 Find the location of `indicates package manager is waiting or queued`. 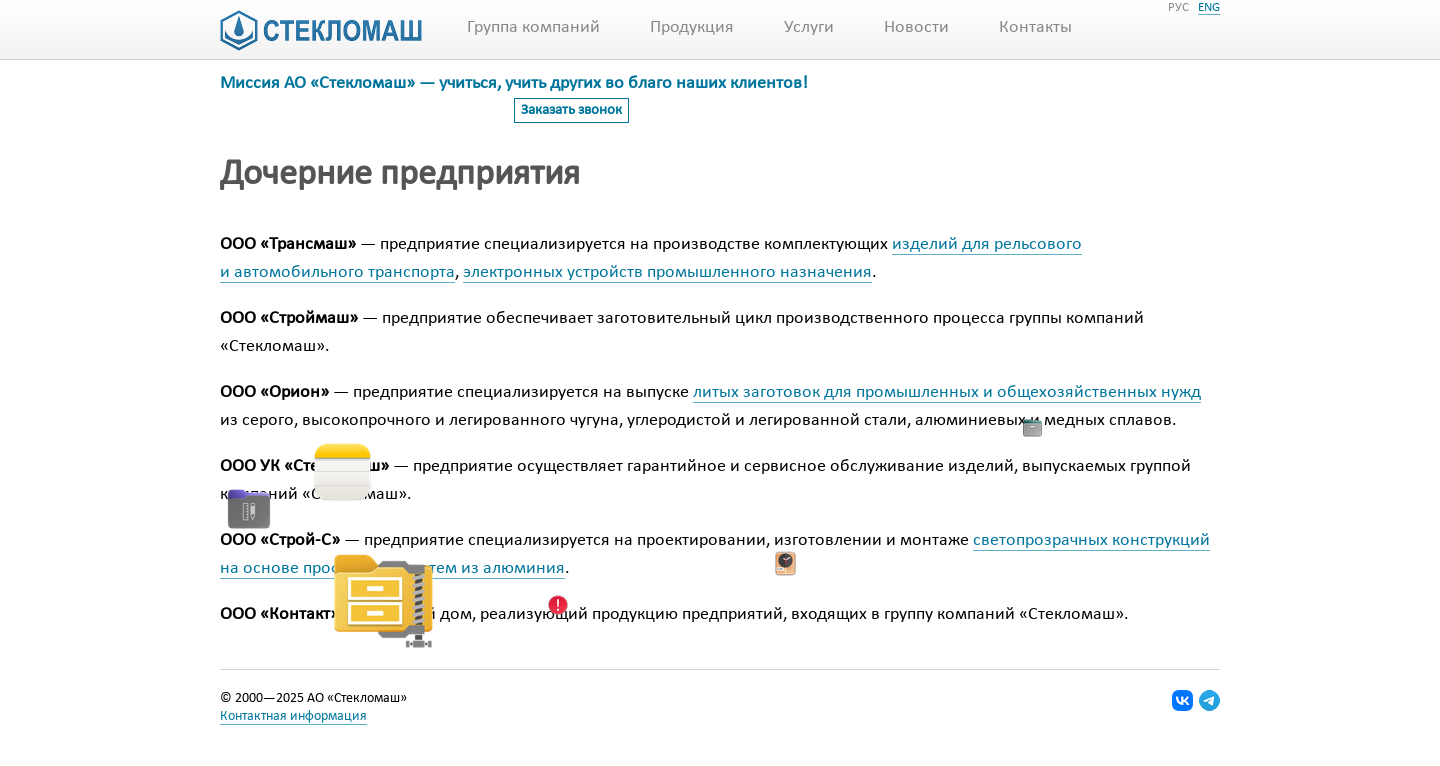

indicates package manager is waiting or queued is located at coordinates (785, 563).